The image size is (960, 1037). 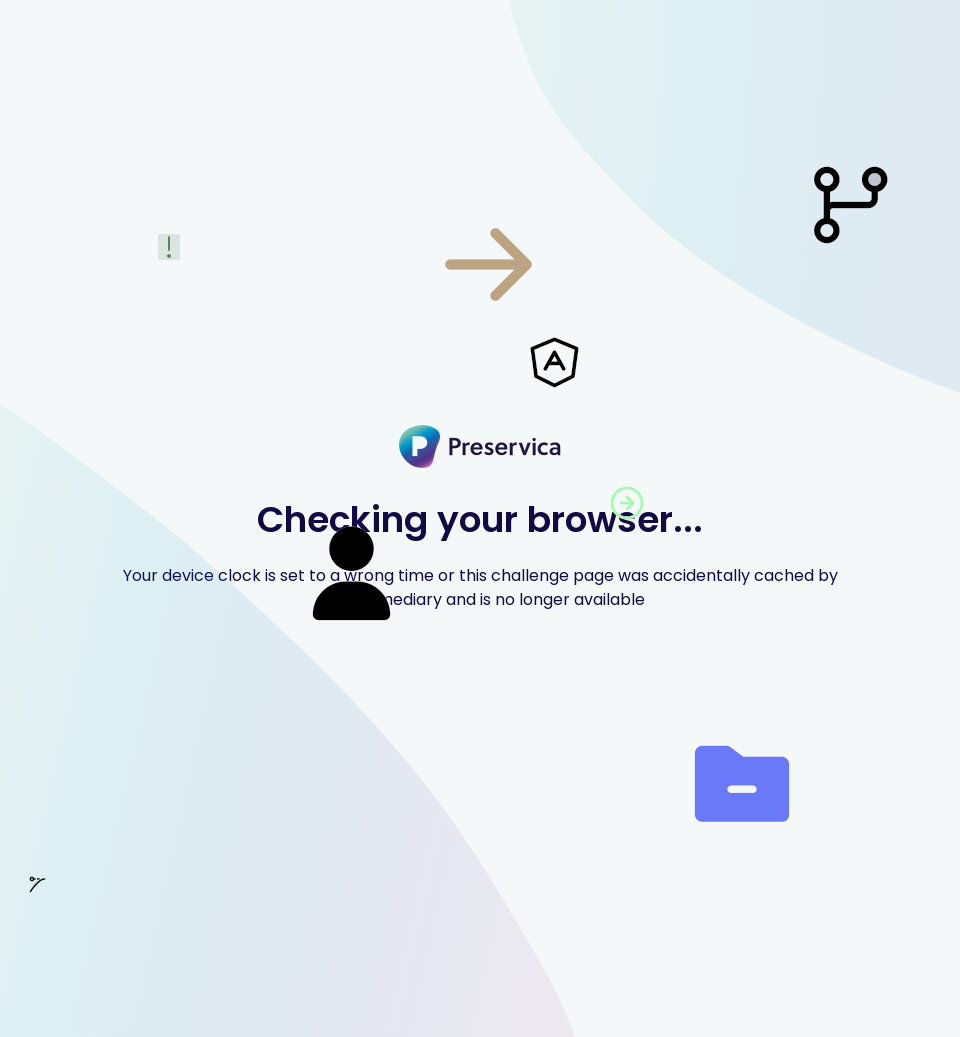 What do you see at coordinates (554, 361) in the screenshot?
I see `Angular framework logo` at bounding box center [554, 361].